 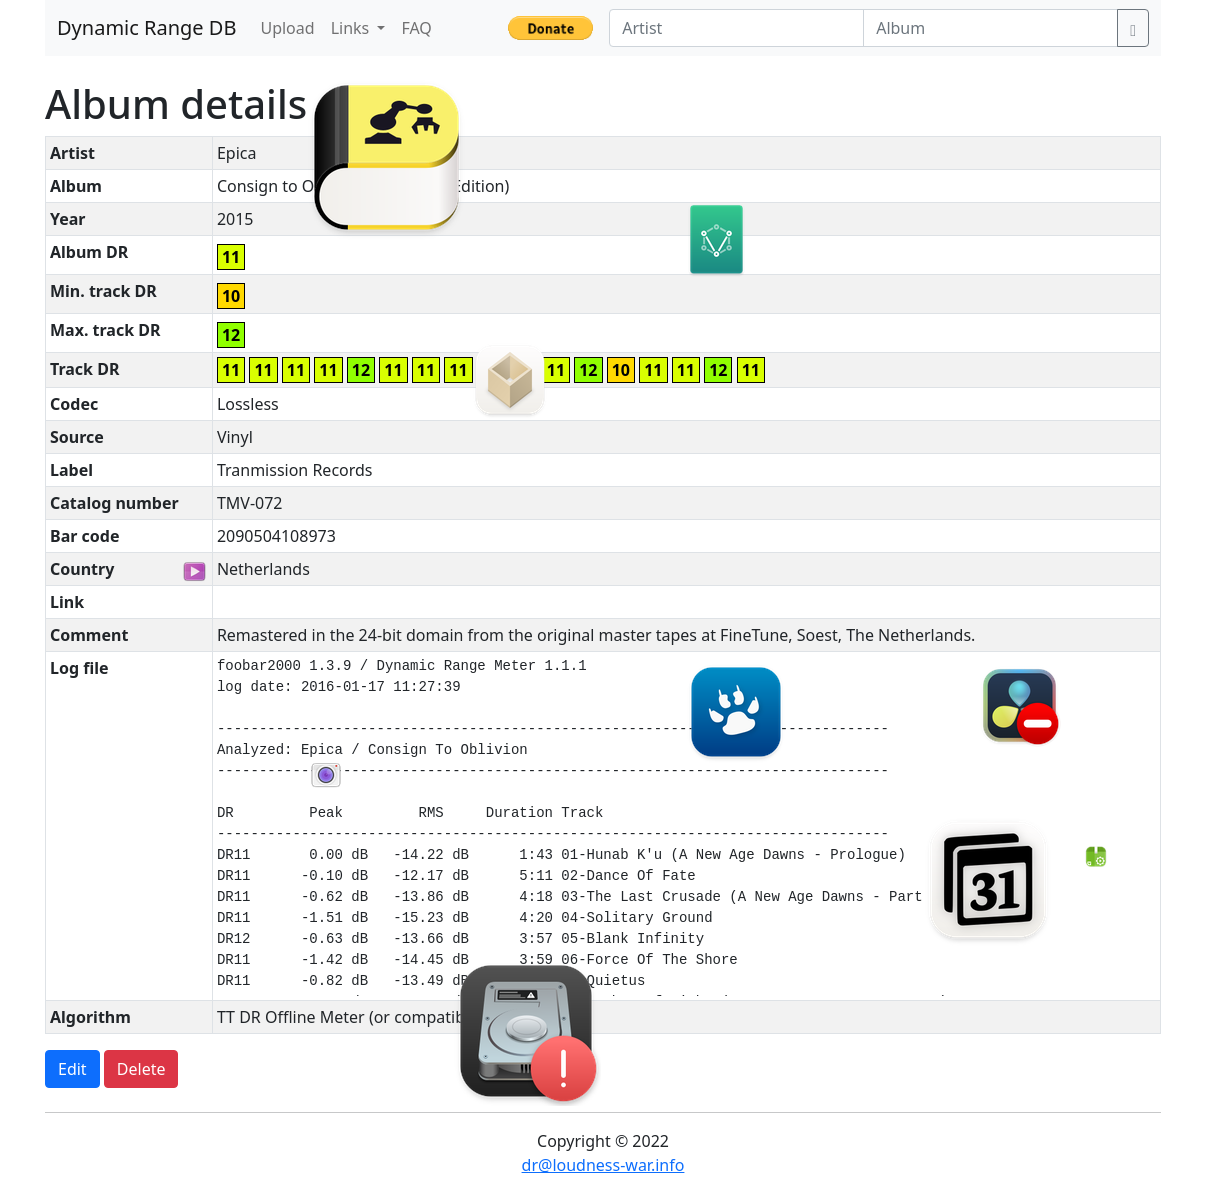 I want to click on open notion calendar app, so click(x=988, y=880).